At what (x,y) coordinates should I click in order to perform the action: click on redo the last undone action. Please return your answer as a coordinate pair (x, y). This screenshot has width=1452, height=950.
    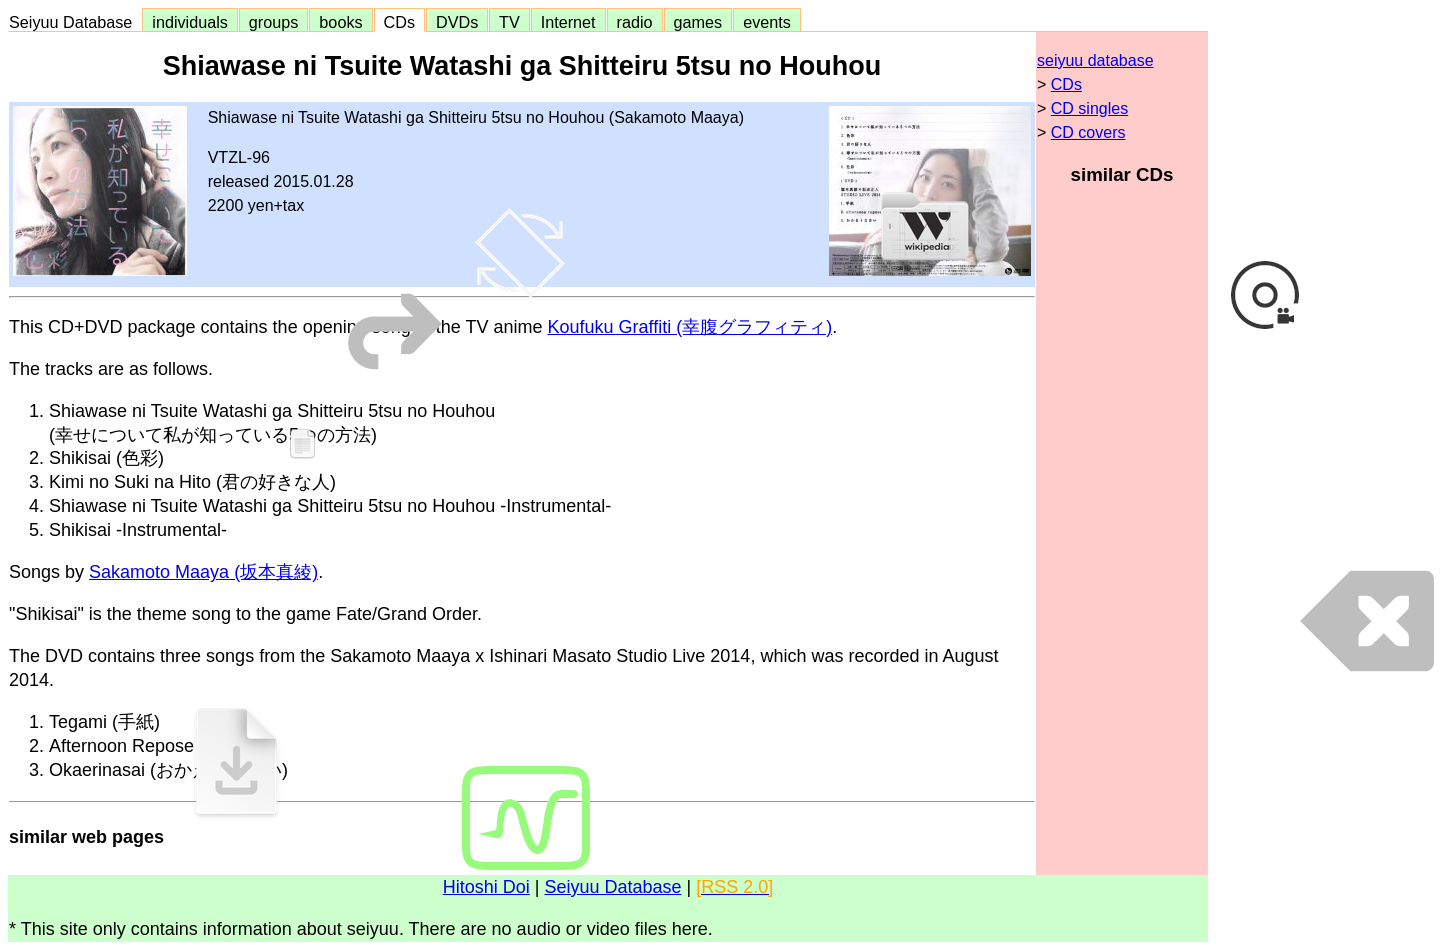
    Looking at the image, I should click on (393, 331).